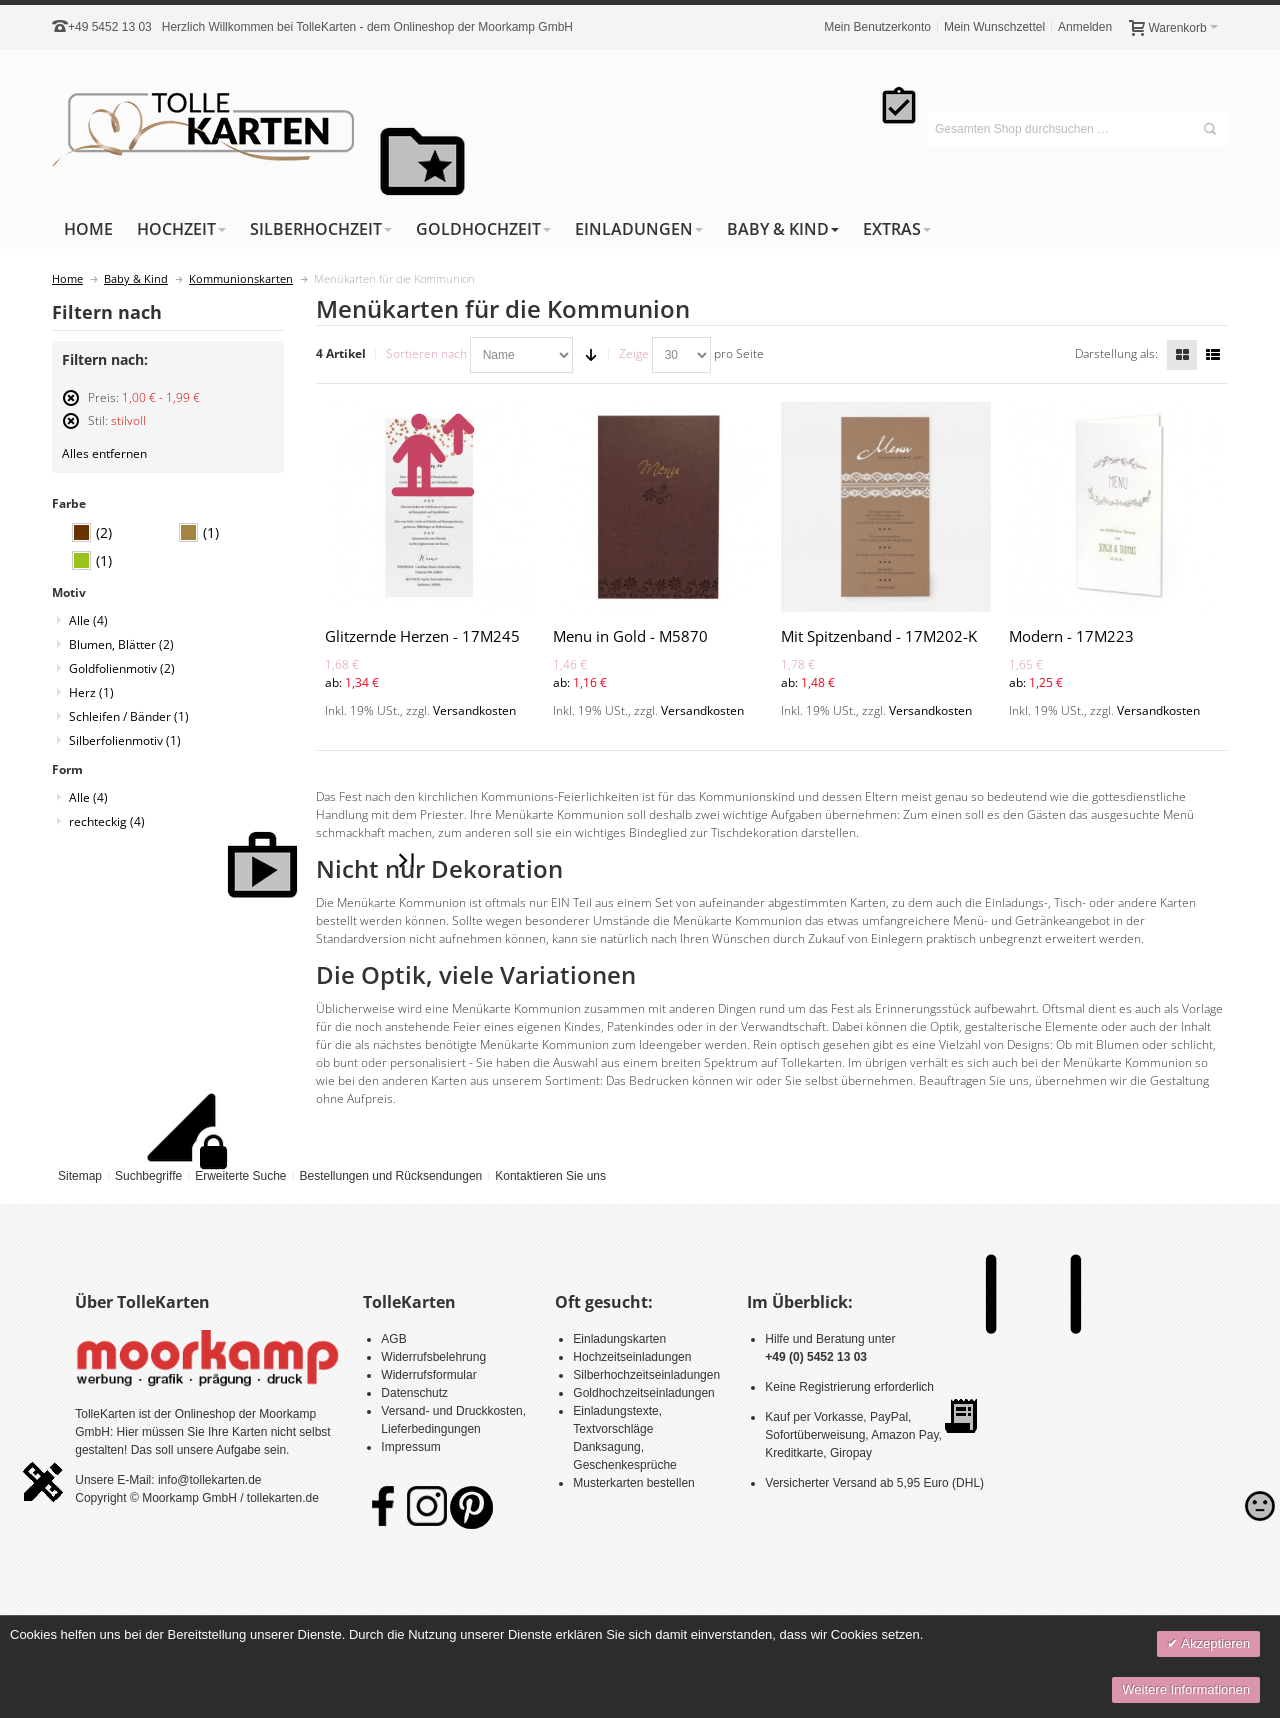 This screenshot has height=1718, width=1280. What do you see at coordinates (1260, 1506) in the screenshot?
I see `indicates neutral feedback or rating` at bounding box center [1260, 1506].